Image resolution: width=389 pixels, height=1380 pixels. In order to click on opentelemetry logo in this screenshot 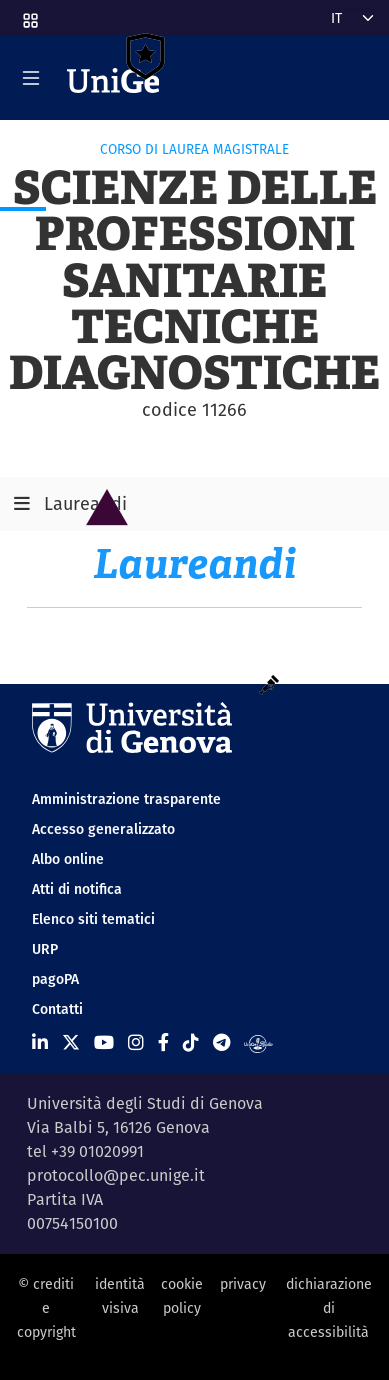, I will do `click(269, 685)`.